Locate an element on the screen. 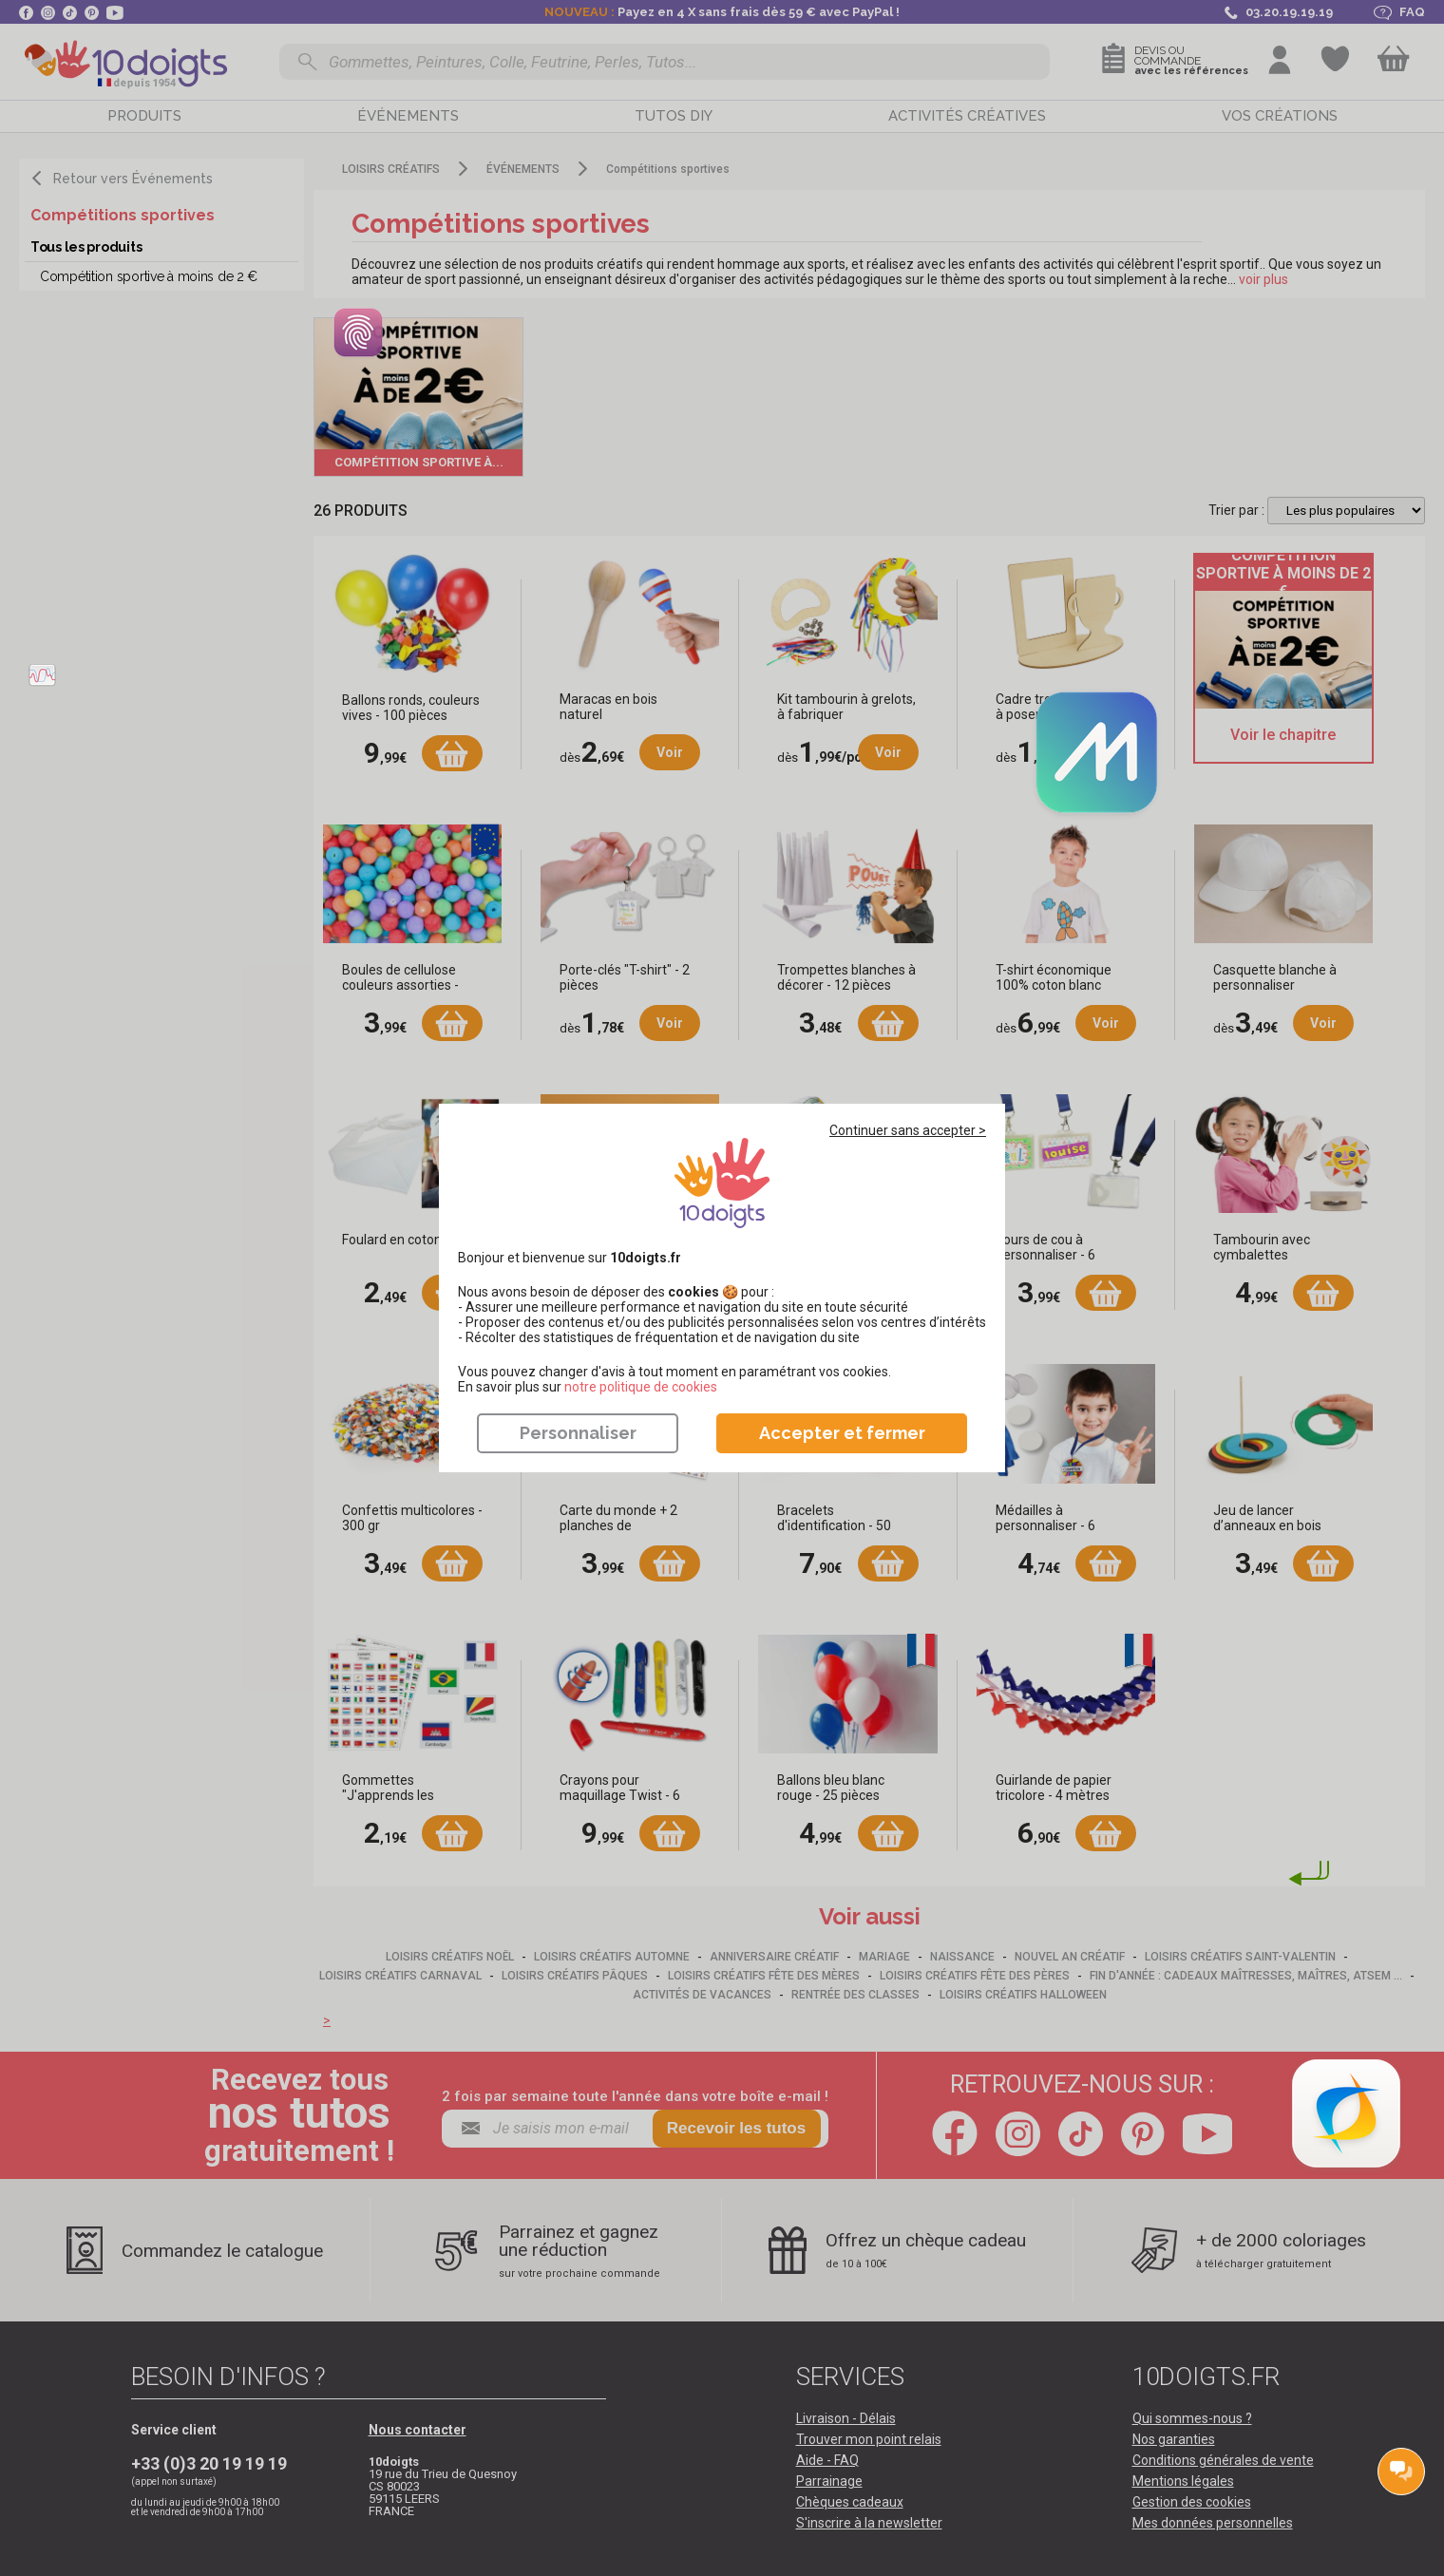  open the maxint app is located at coordinates (1095, 751).